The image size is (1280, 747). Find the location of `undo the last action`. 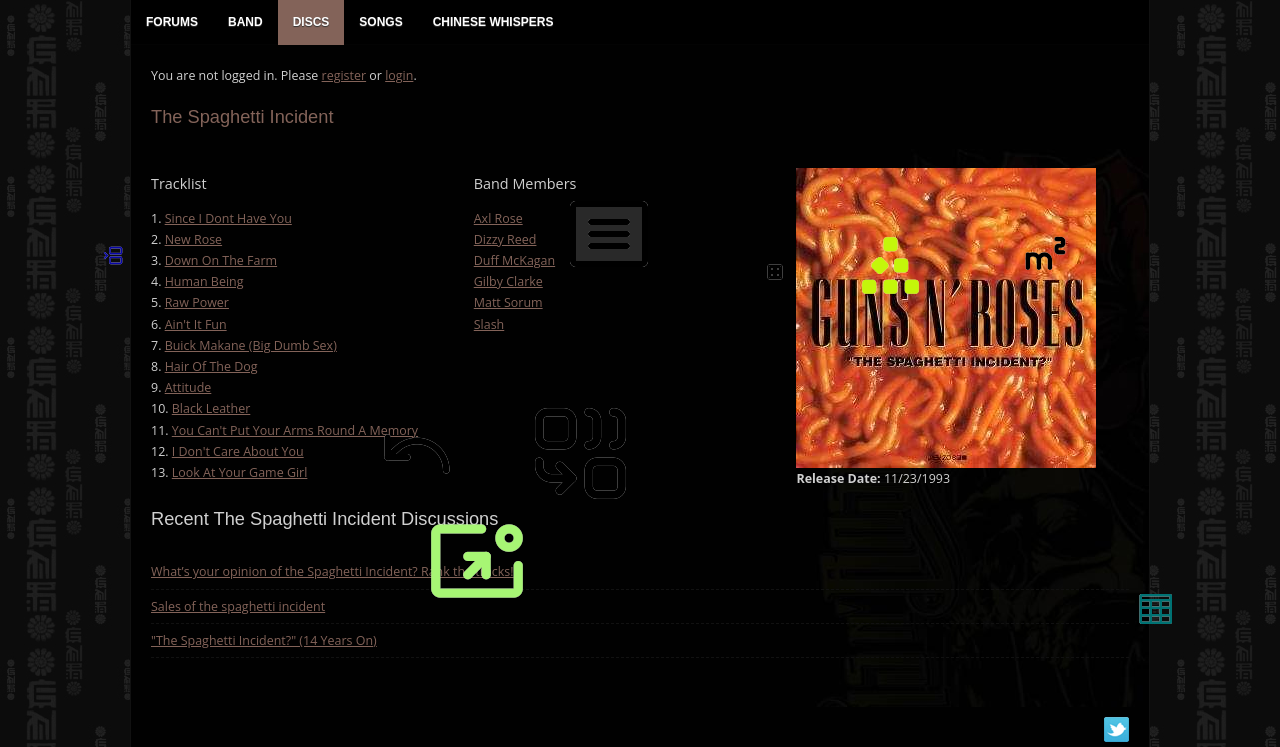

undo the last action is located at coordinates (417, 454).